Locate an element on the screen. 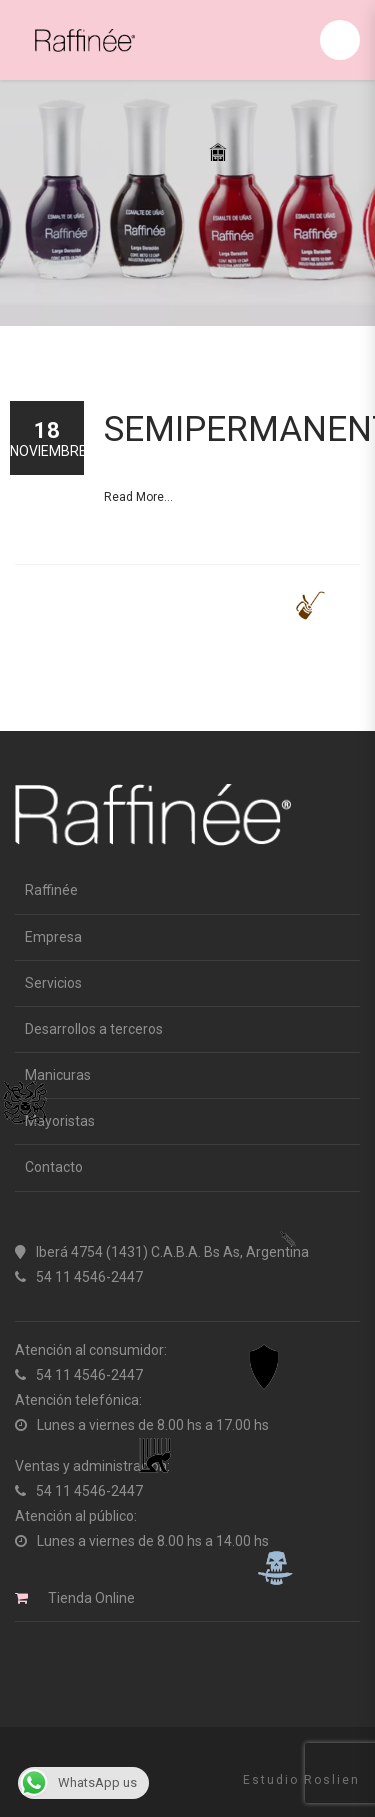  indicates a critical hit or bite attack ability is located at coordinates (275, 1568).